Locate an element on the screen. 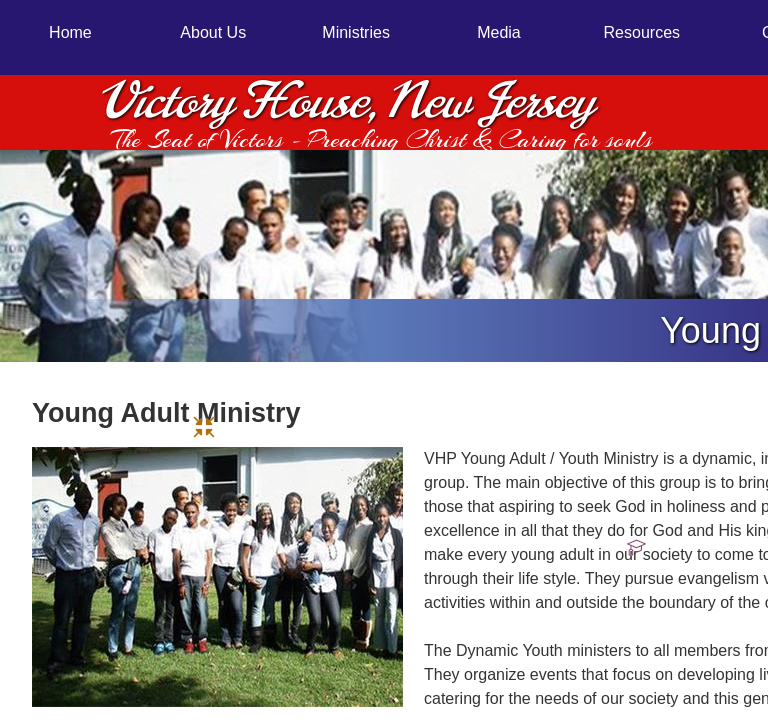  exit fullscreen mode is located at coordinates (204, 427).